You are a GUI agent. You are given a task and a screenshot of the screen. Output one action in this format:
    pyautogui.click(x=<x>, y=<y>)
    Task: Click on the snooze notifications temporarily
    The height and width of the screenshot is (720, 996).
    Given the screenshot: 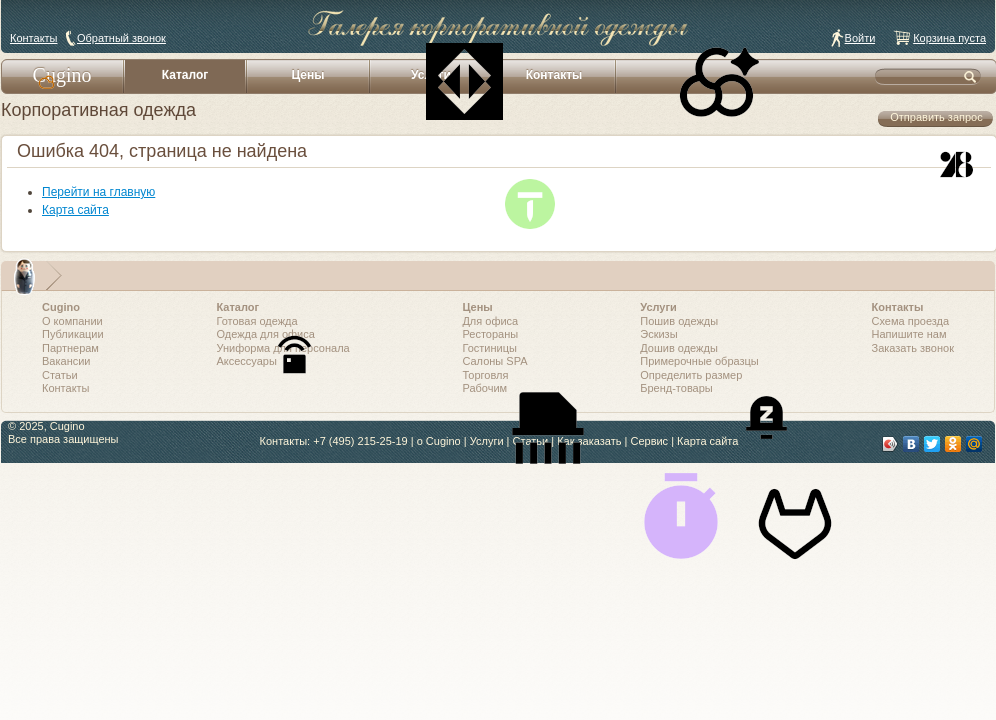 What is the action you would take?
    pyautogui.click(x=766, y=416)
    